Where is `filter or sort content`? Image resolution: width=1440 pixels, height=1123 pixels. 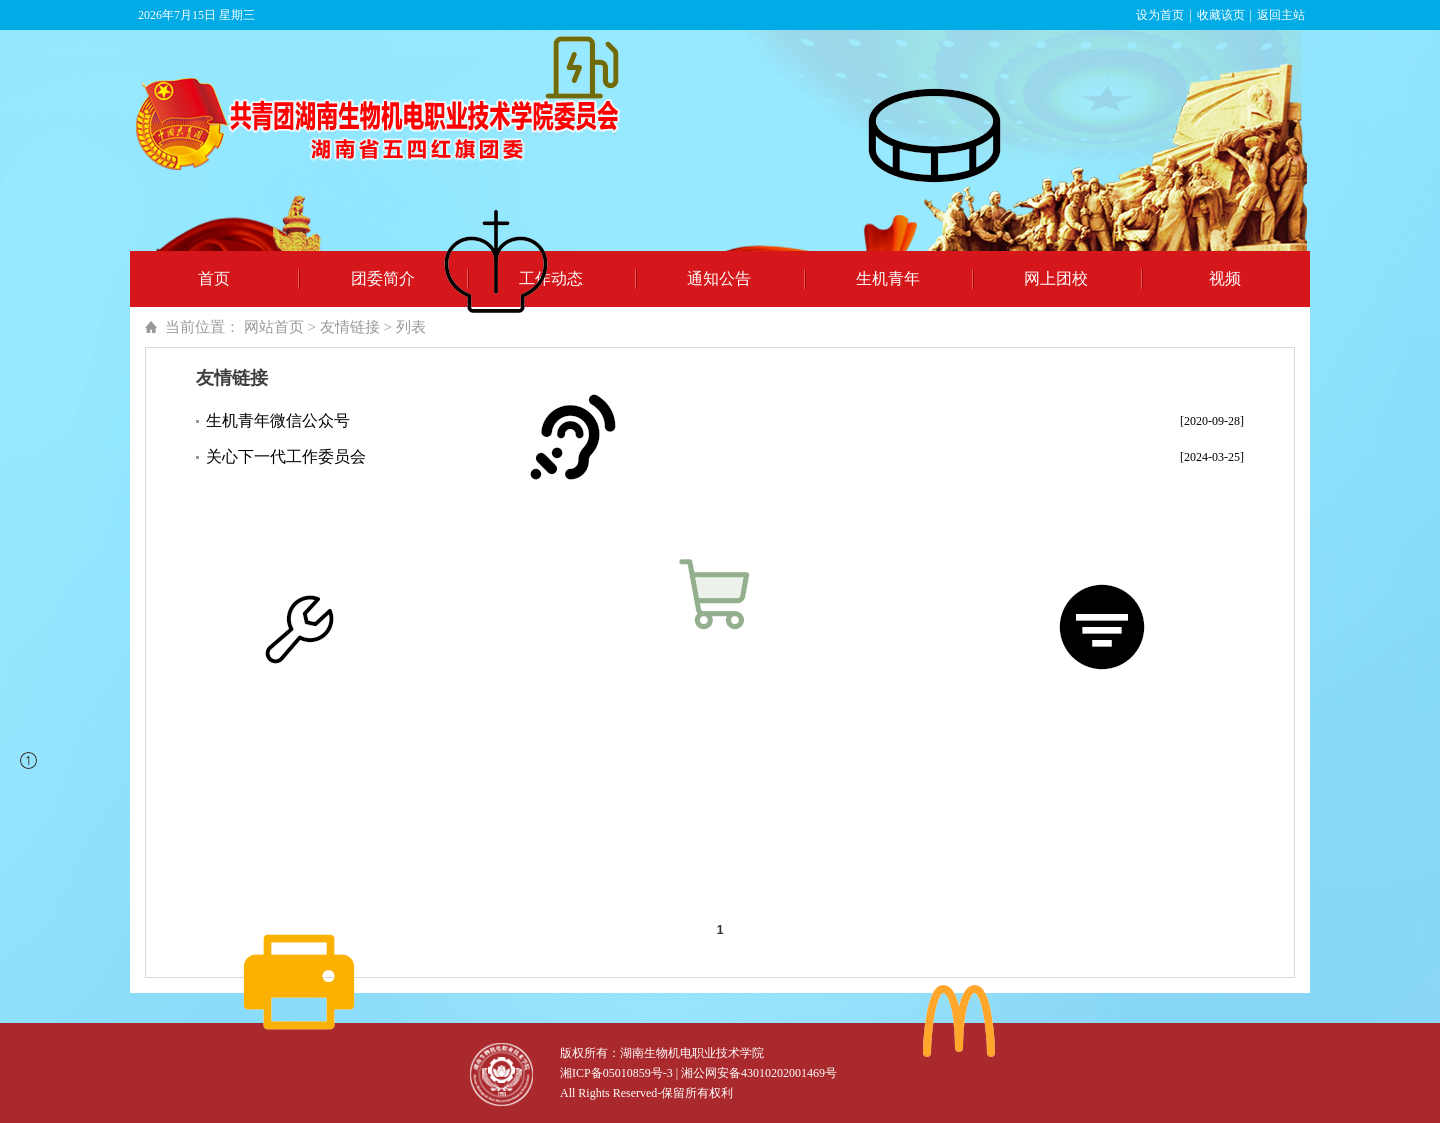 filter or sort content is located at coordinates (1102, 627).